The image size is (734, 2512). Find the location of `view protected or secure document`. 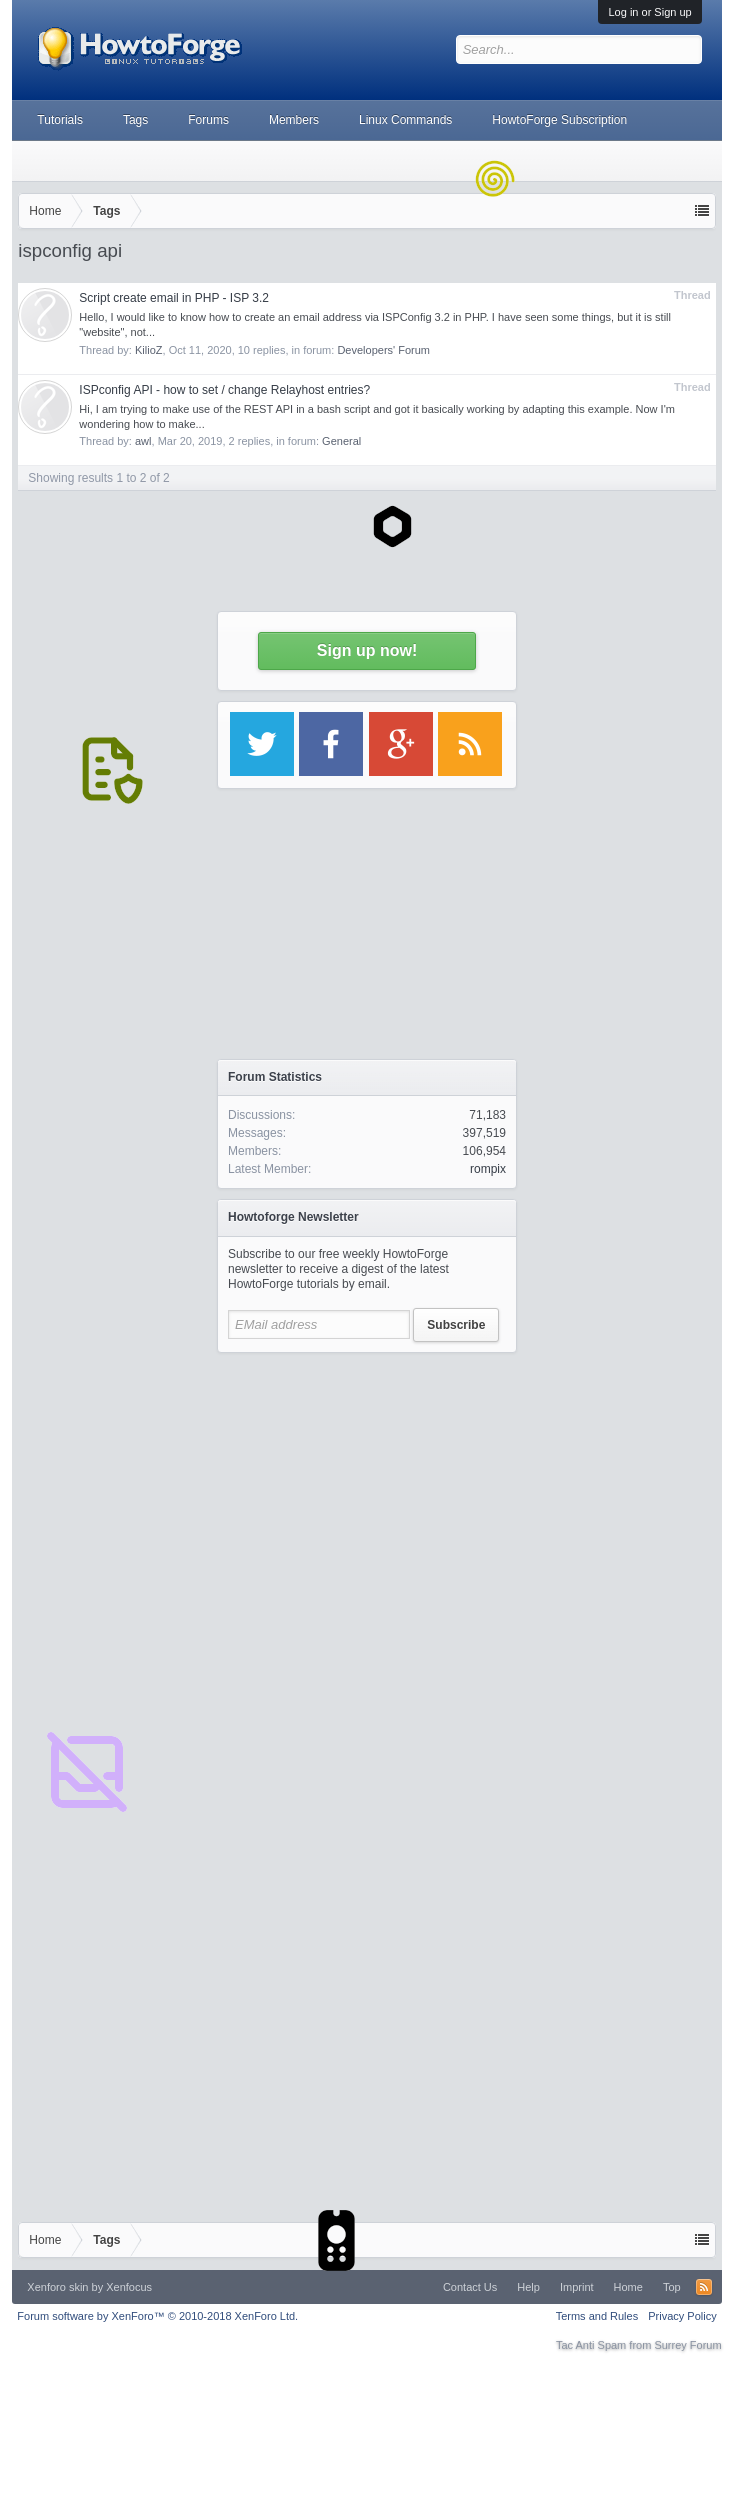

view protected or secure document is located at coordinates (111, 769).